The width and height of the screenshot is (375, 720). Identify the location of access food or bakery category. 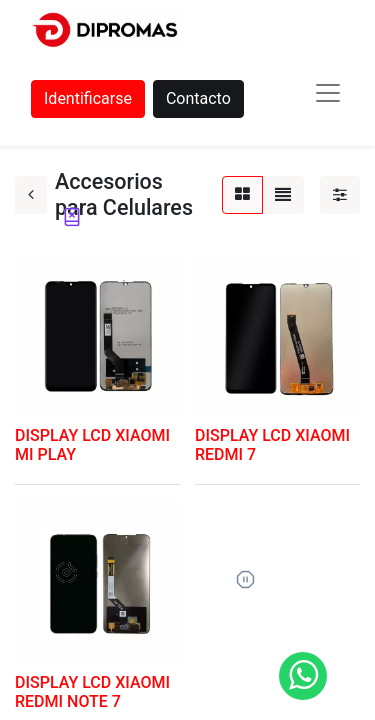
(66, 572).